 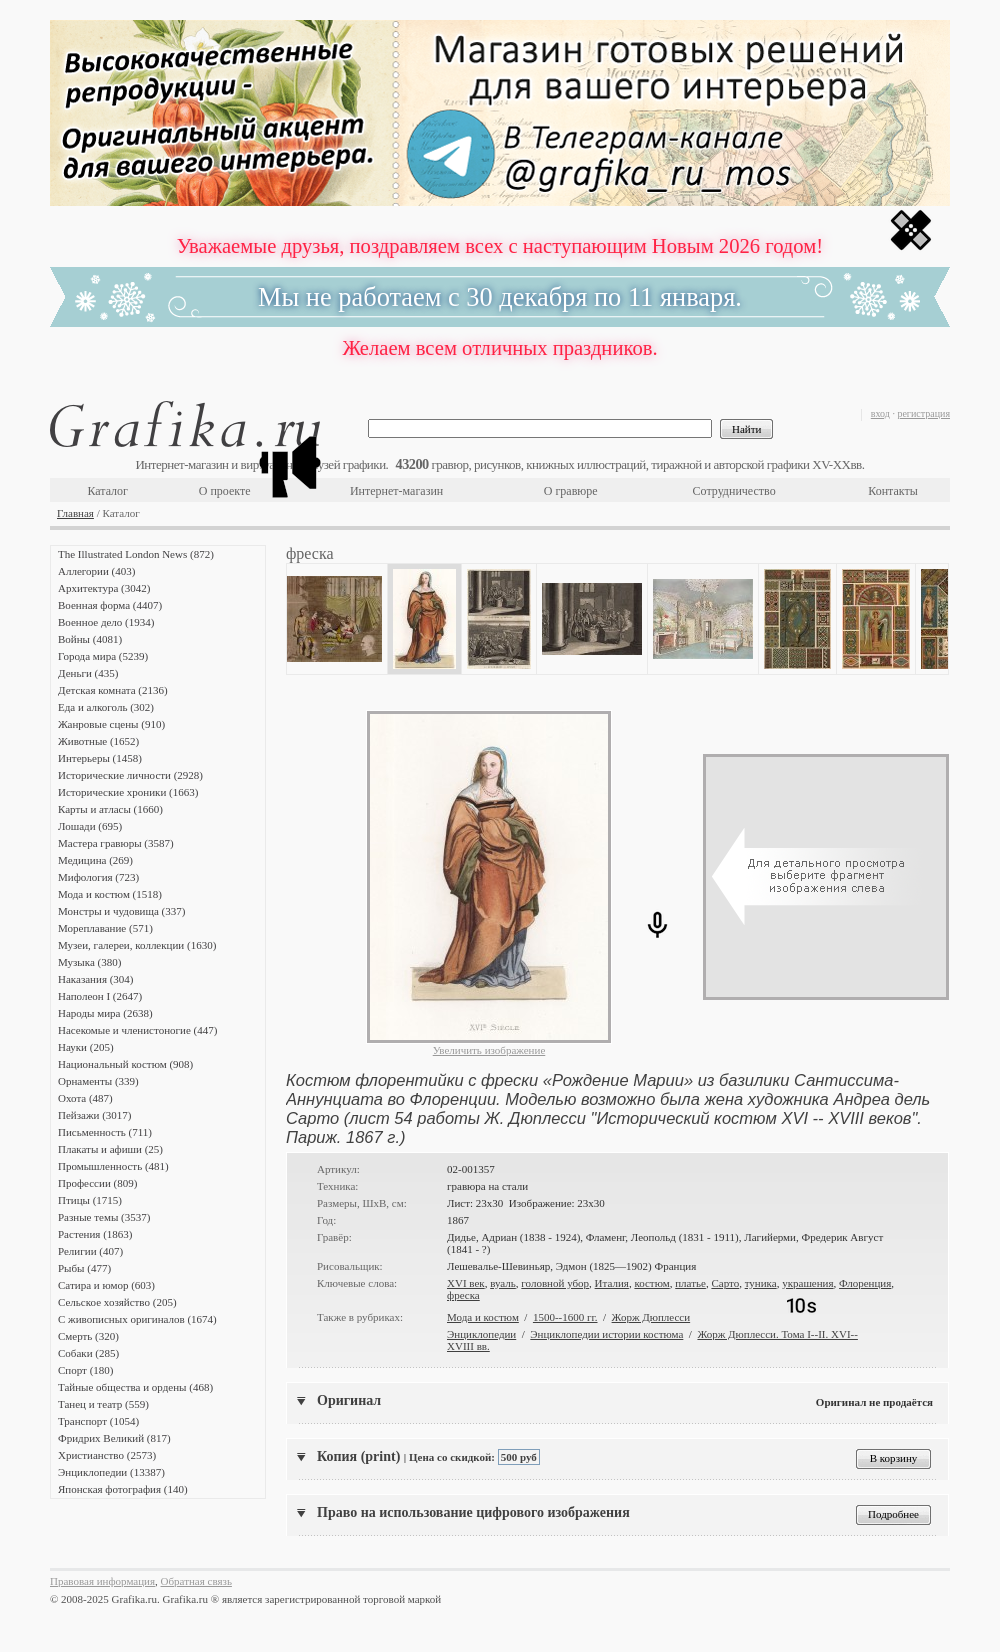 I want to click on set a 10-second timer, so click(x=801, y=1305).